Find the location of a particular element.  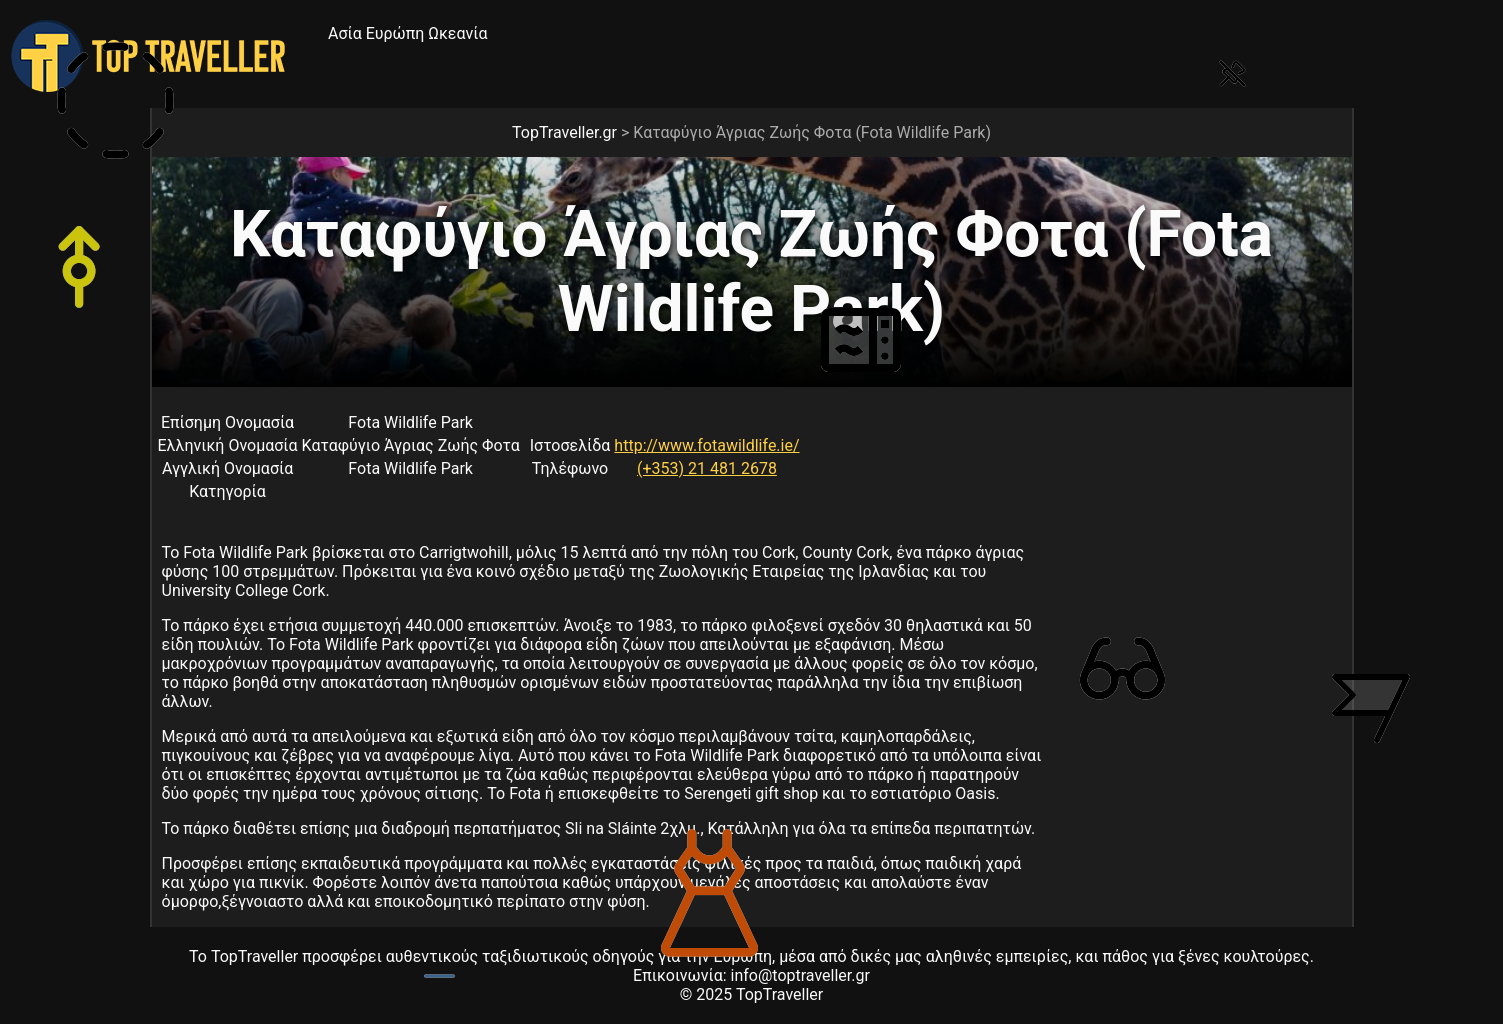

collapse or minimize a section is located at coordinates (439, 974).